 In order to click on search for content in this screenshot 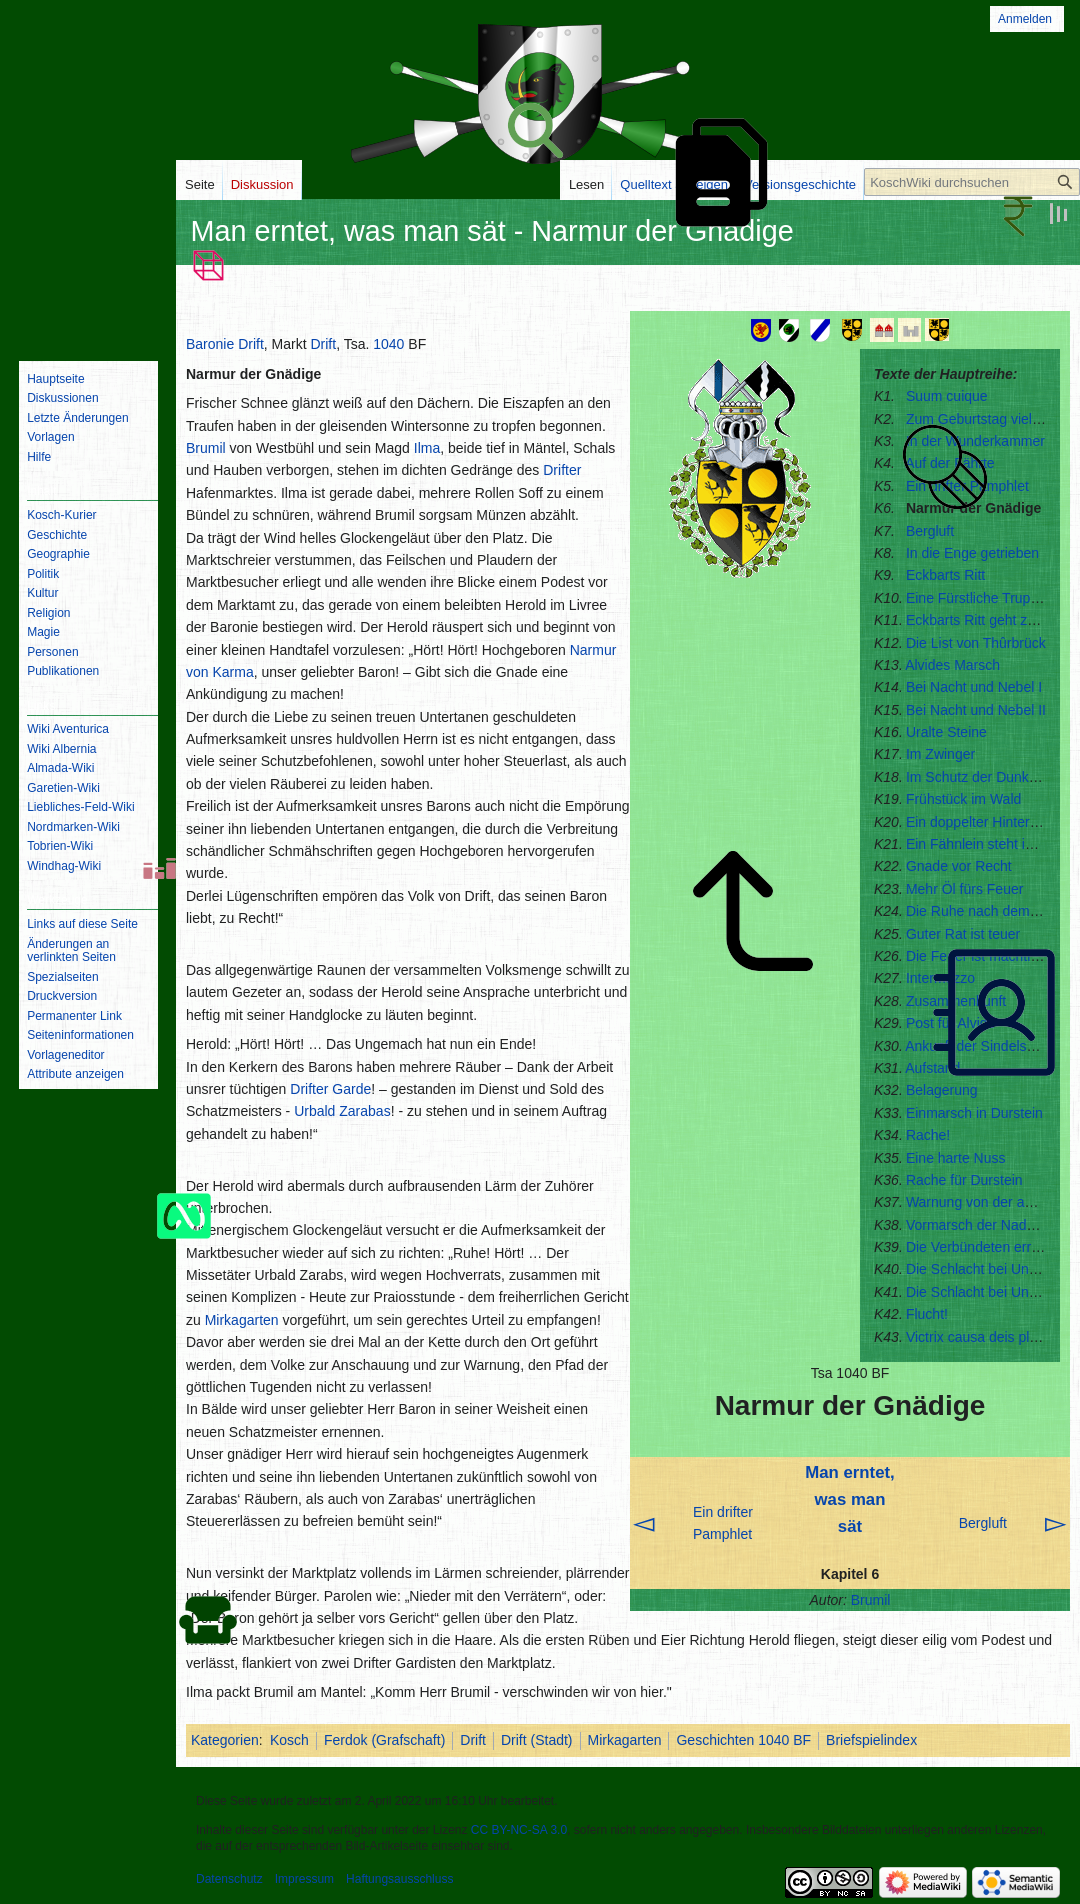, I will do `click(535, 130)`.